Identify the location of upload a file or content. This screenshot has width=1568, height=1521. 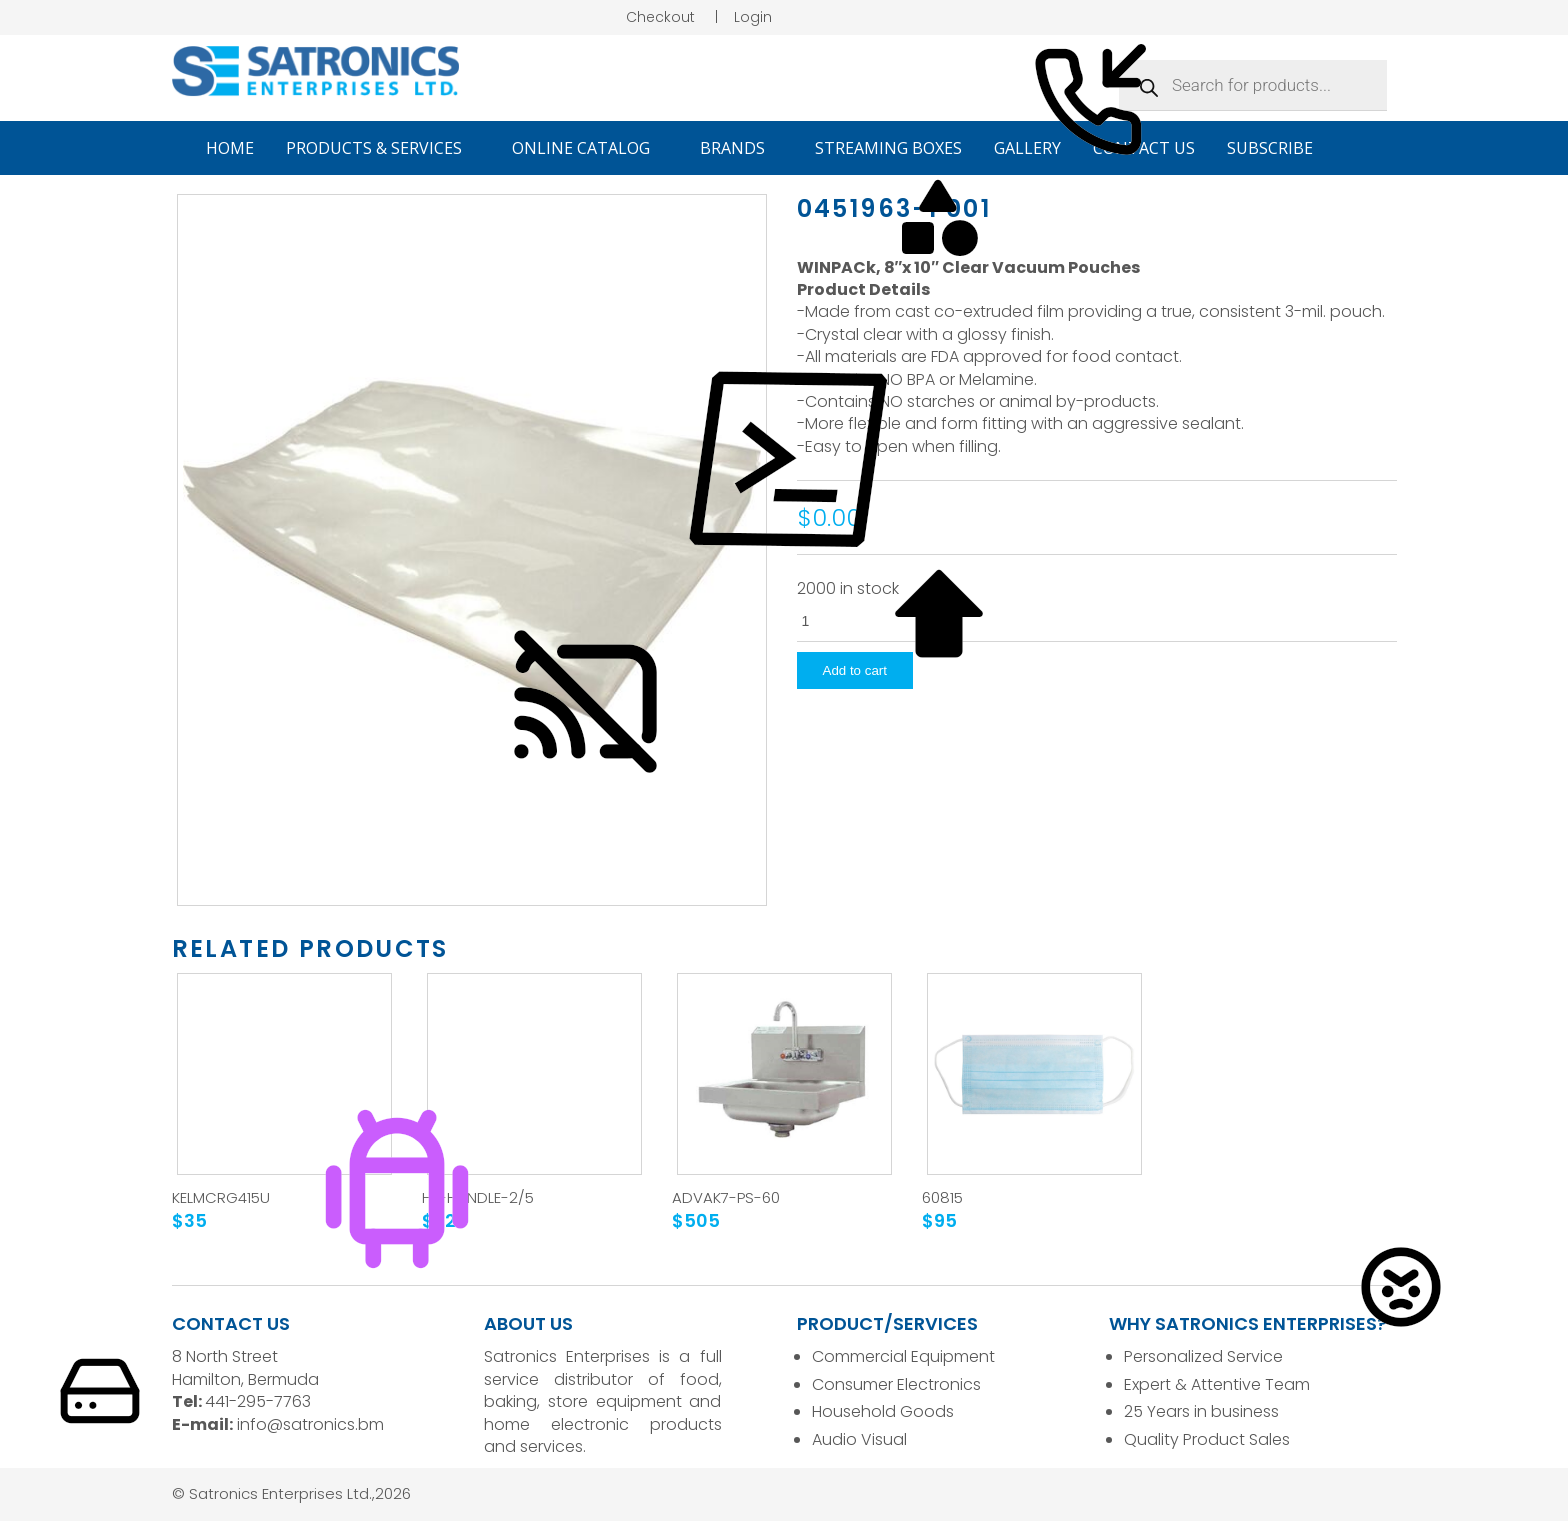
(939, 617).